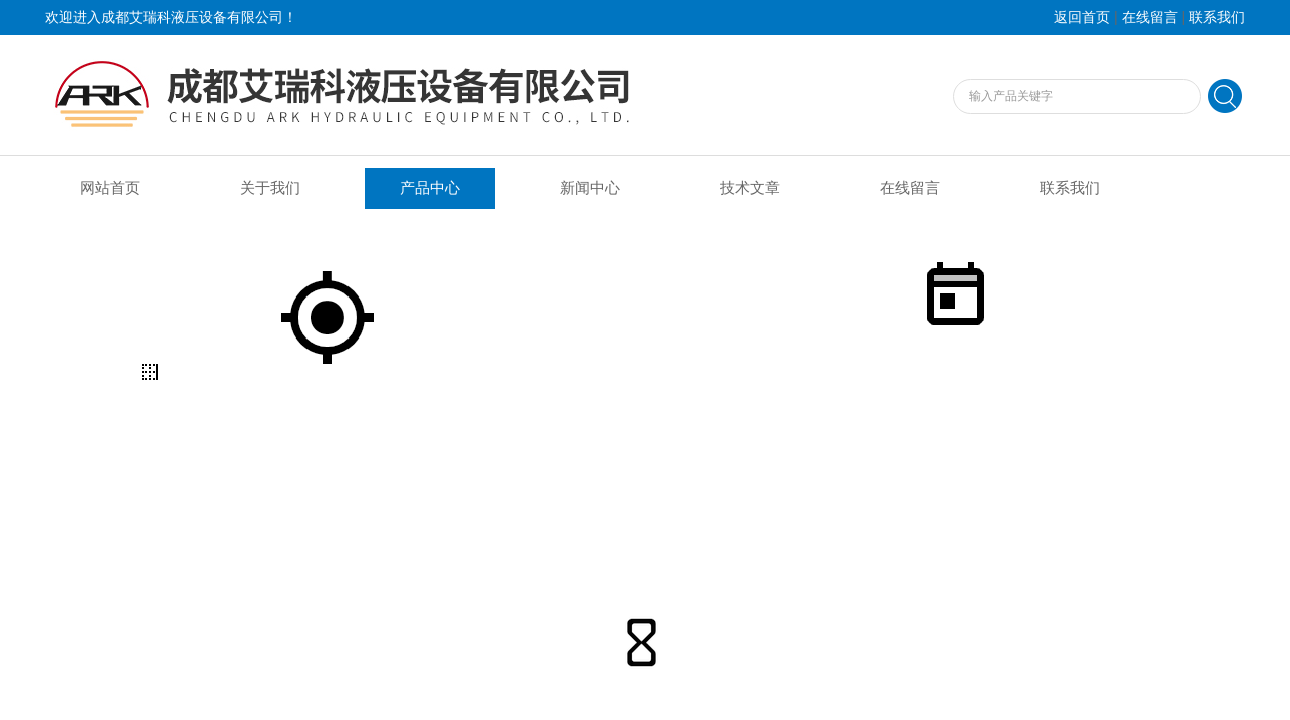  What do you see at coordinates (150, 372) in the screenshot?
I see `apply border to the right edge of a cell or selection` at bounding box center [150, 372].